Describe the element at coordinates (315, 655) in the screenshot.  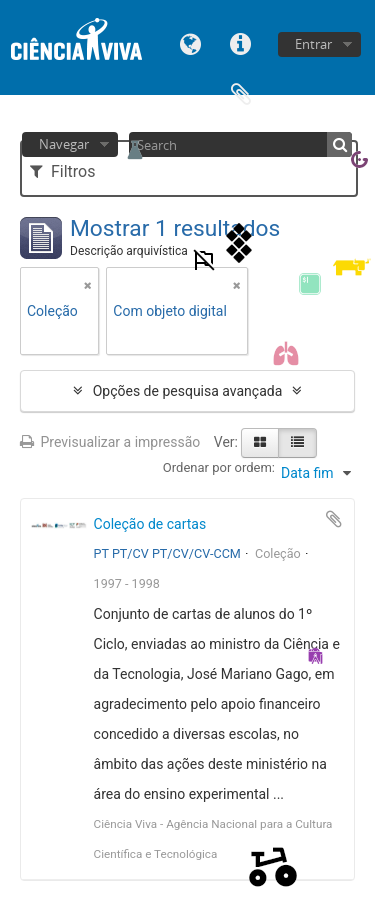
I see `open android studio` at that location.